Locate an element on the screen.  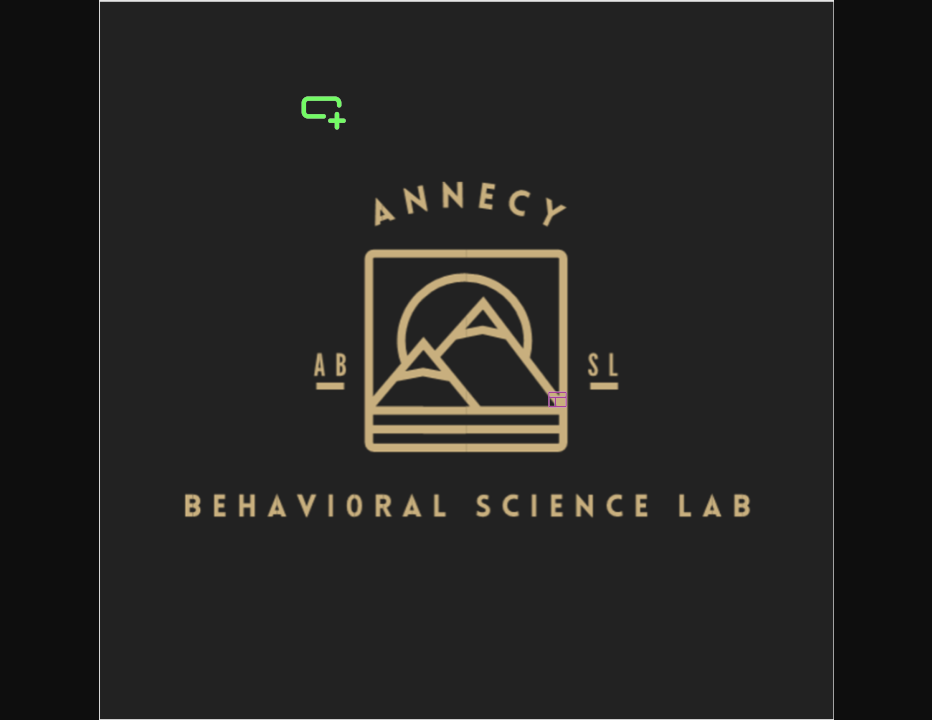
change page layout or view is located at coordinates (557, 399).